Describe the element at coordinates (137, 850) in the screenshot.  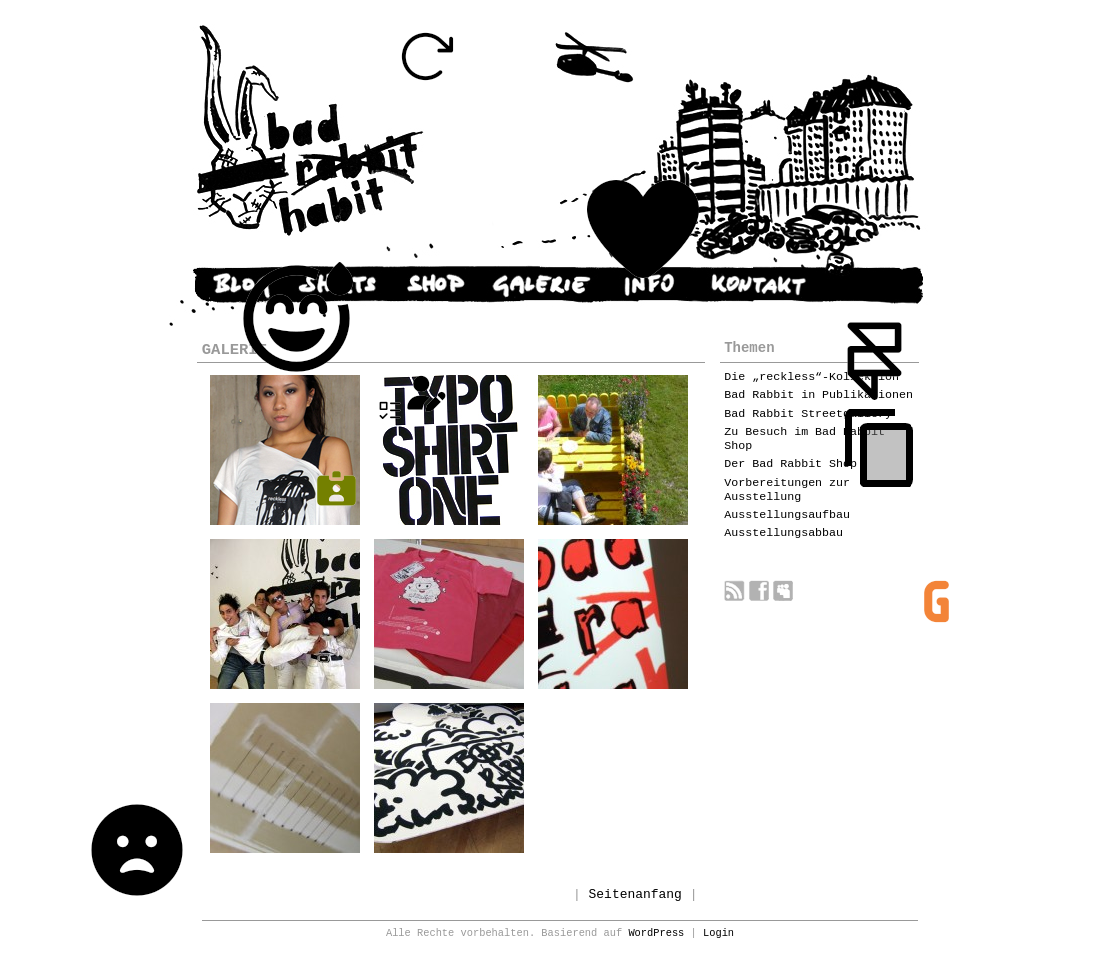
I see `indicate negative feedback or dissatisfaction` at that location.